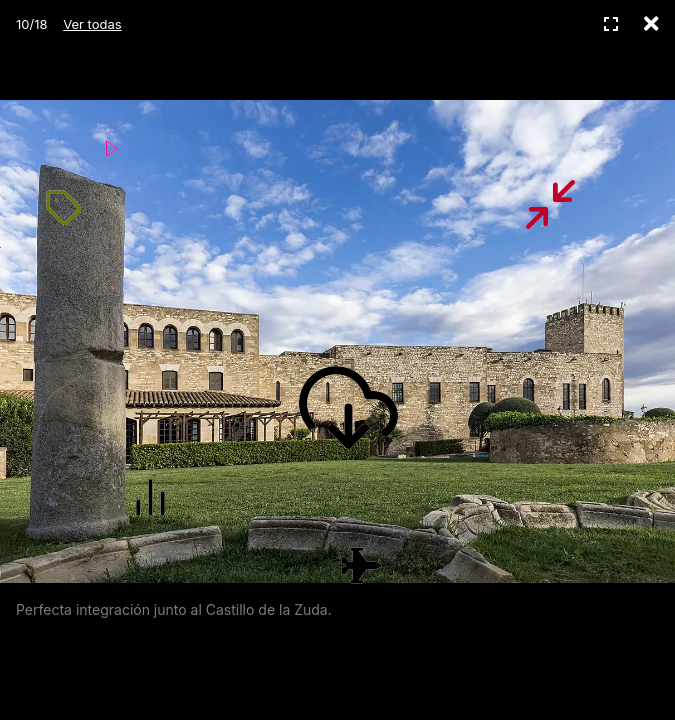 The height and width of the screenshot is (720, 675). I want to click on view analytics or statistics, so click(150, 497).